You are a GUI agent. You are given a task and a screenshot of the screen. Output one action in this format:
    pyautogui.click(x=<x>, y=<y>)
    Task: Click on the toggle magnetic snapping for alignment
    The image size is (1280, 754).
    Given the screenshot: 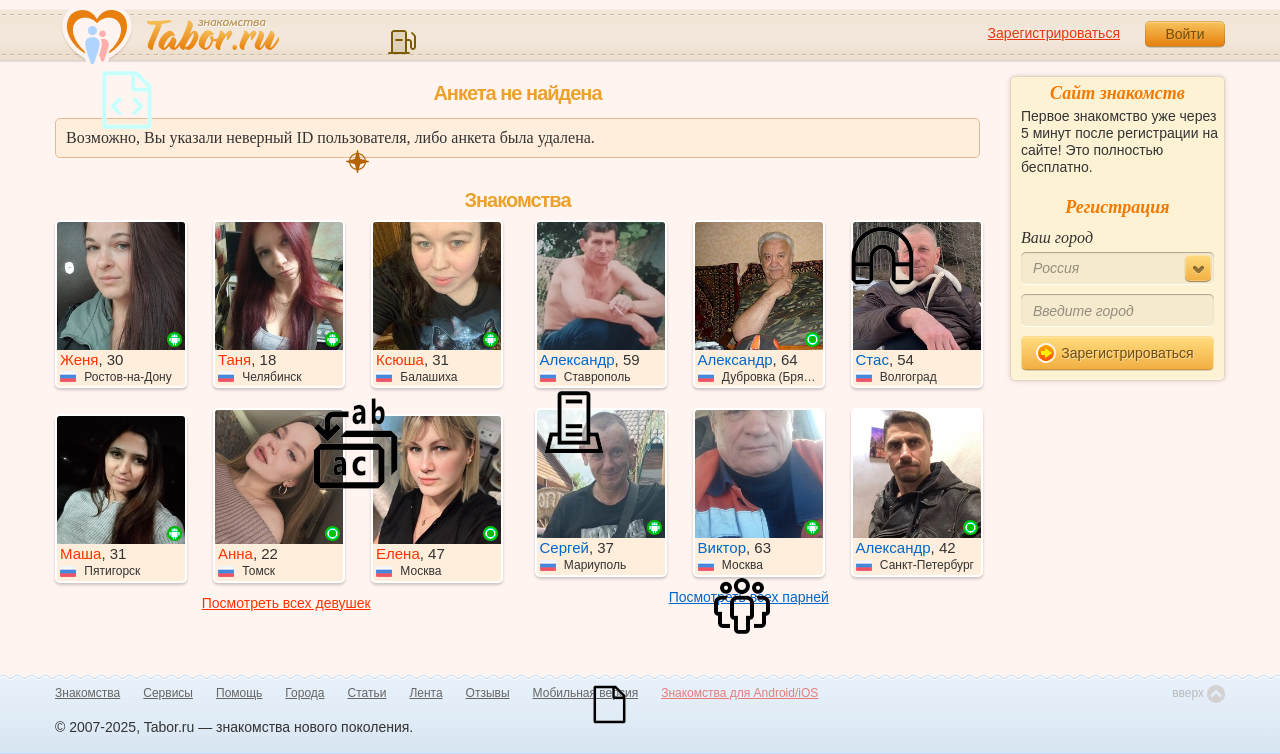 What is the action you would take?
    pyautogui.click(x=882, y=255)
    